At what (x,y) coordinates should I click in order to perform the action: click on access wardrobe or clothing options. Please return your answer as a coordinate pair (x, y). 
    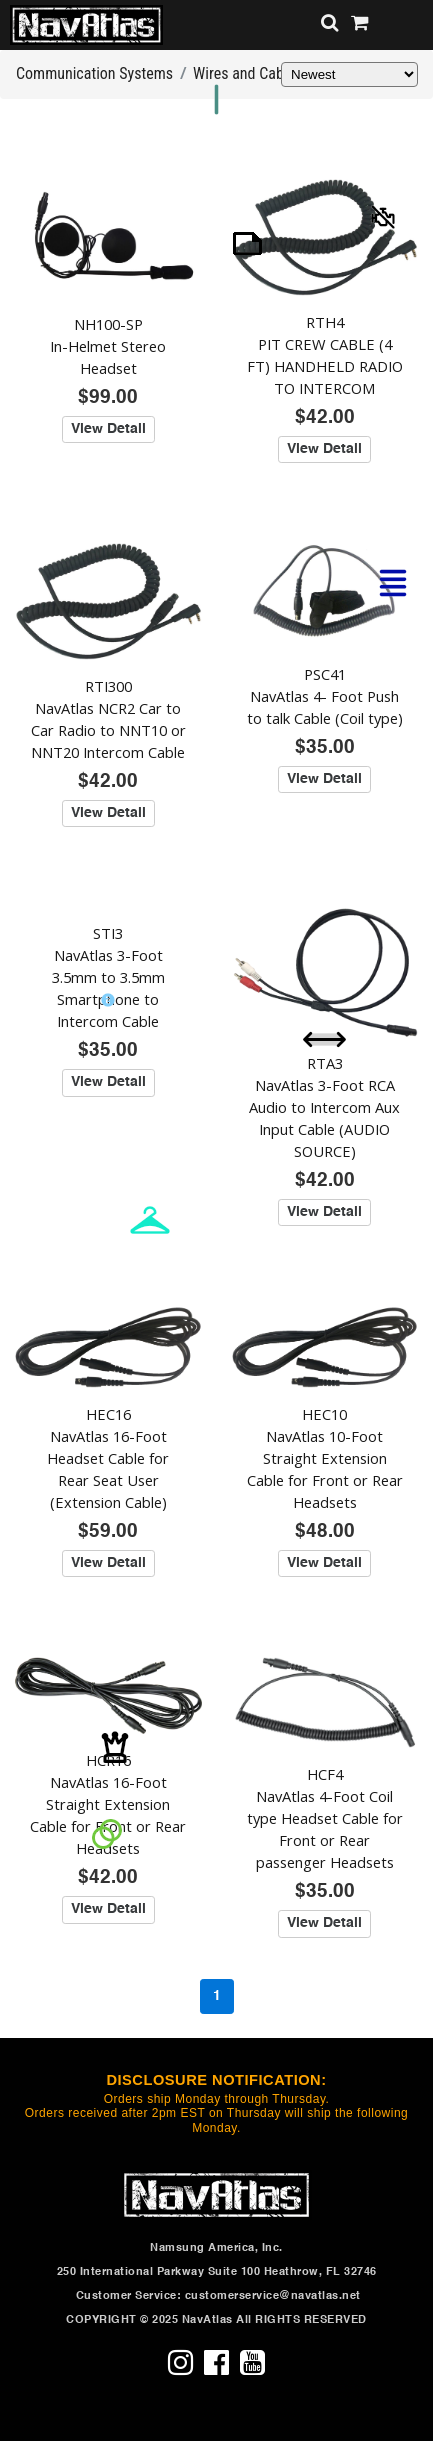
    Looking at the image, I should click on (150, 1222).